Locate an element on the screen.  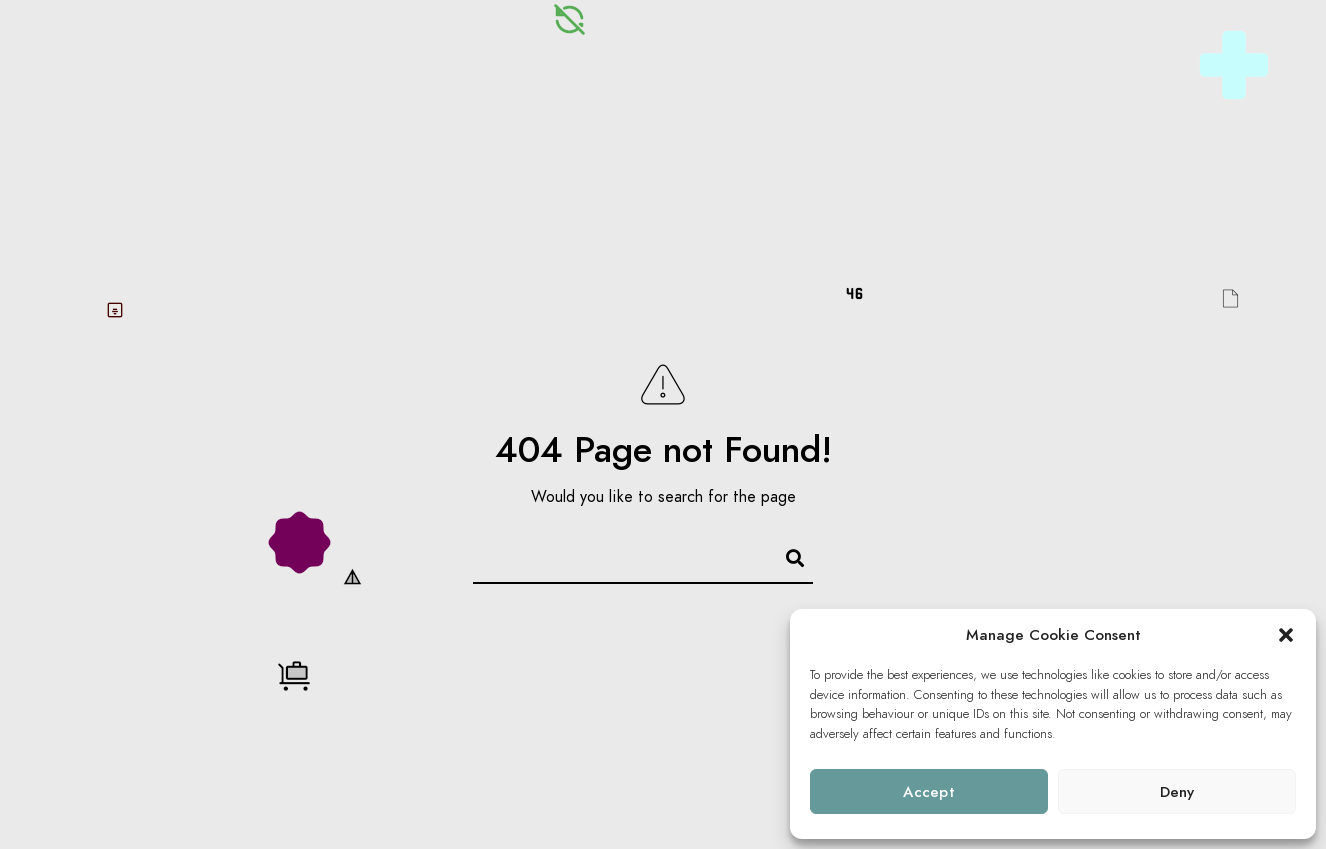
refresh or sync is disabled is located at coordinates (569, 19).